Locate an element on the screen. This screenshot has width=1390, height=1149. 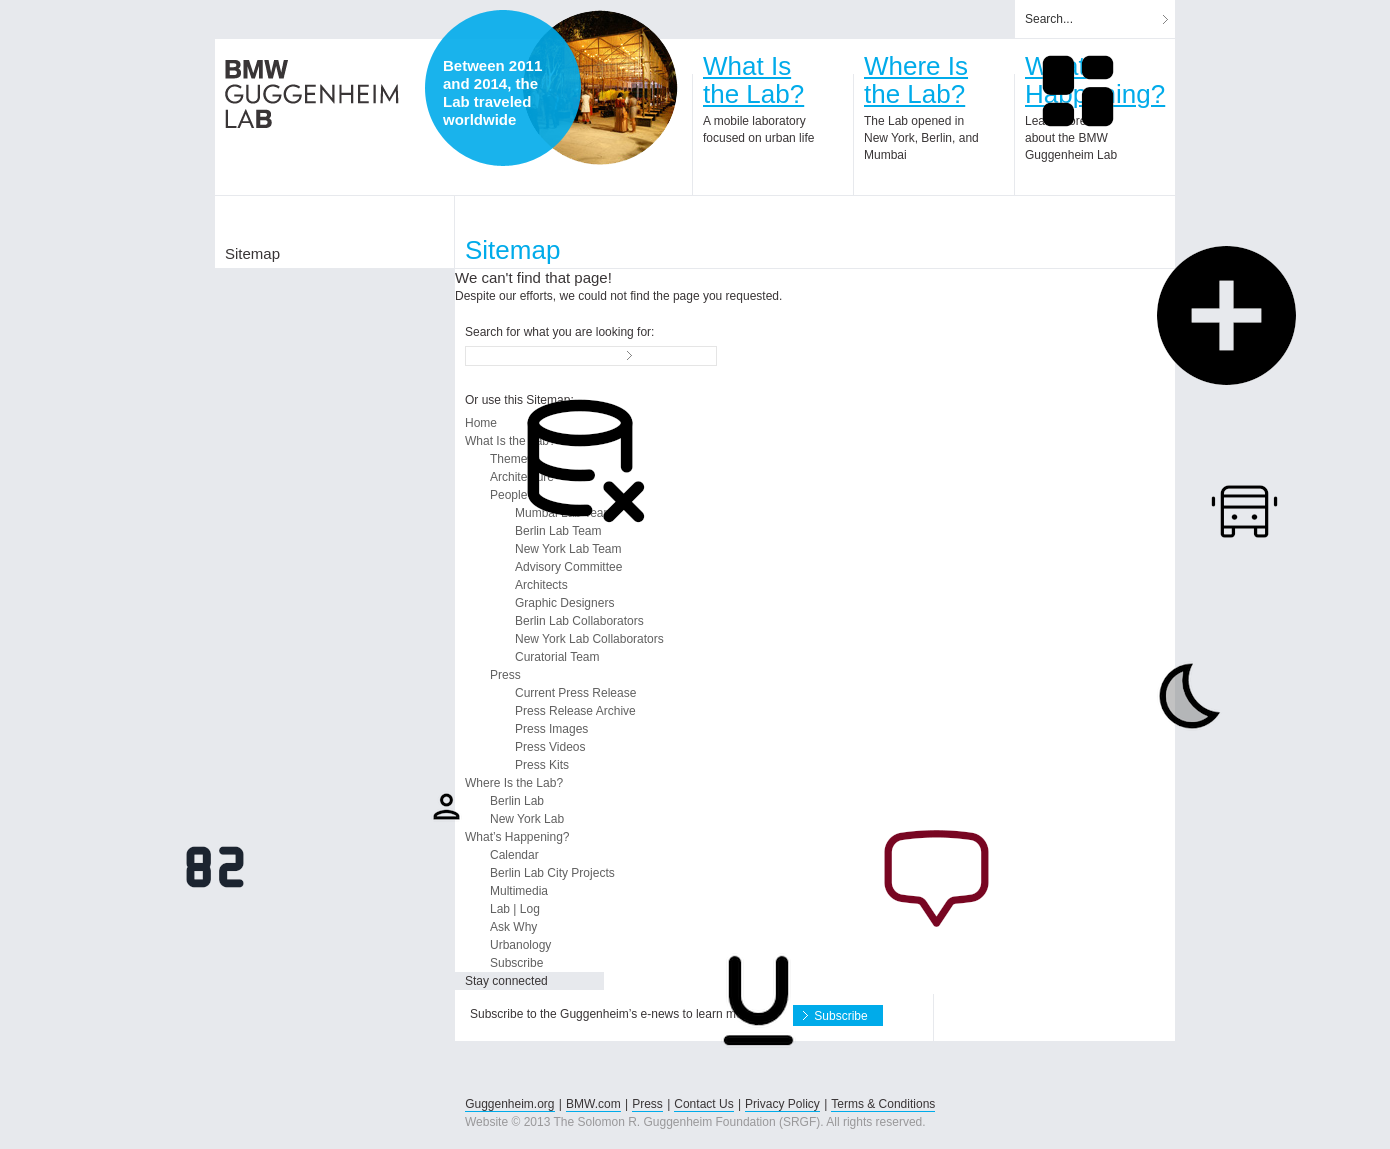
add a new item is located at coordinates (1226, 315).